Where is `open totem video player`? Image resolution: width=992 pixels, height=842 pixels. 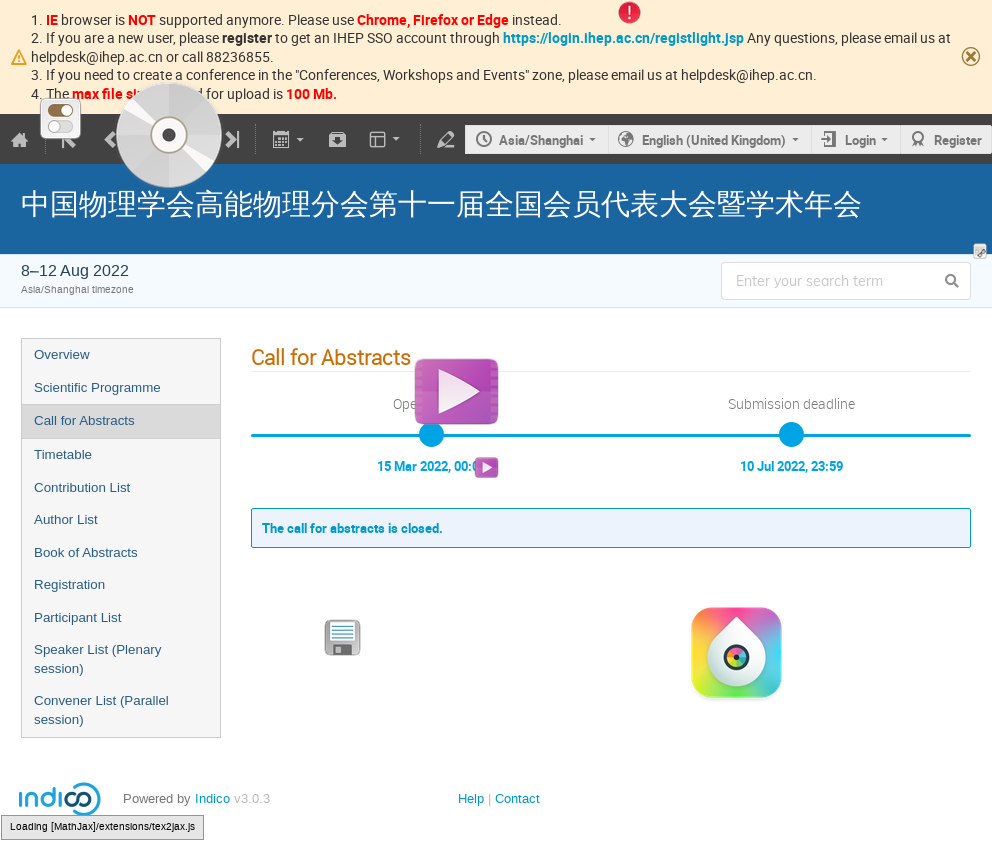
open totem video player is located at coordinates (456, 391).